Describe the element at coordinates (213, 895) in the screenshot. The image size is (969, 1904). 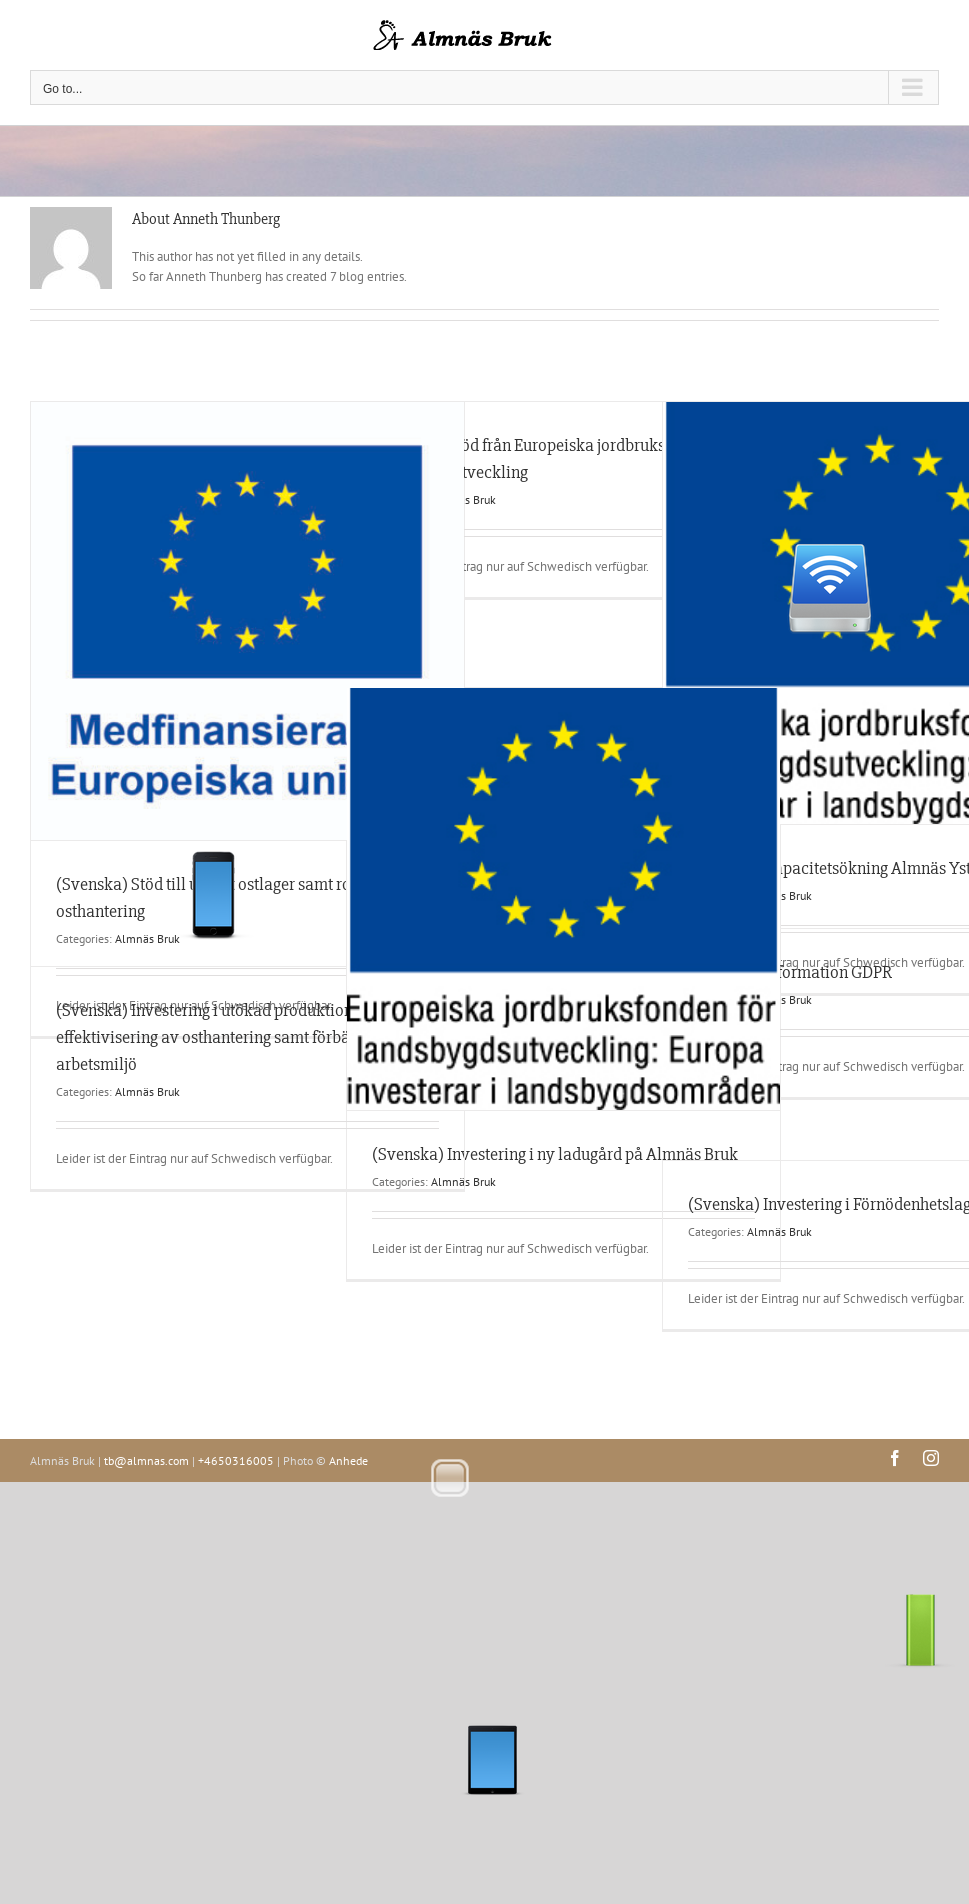
I see `indicates a connected iPhone device` at that location.